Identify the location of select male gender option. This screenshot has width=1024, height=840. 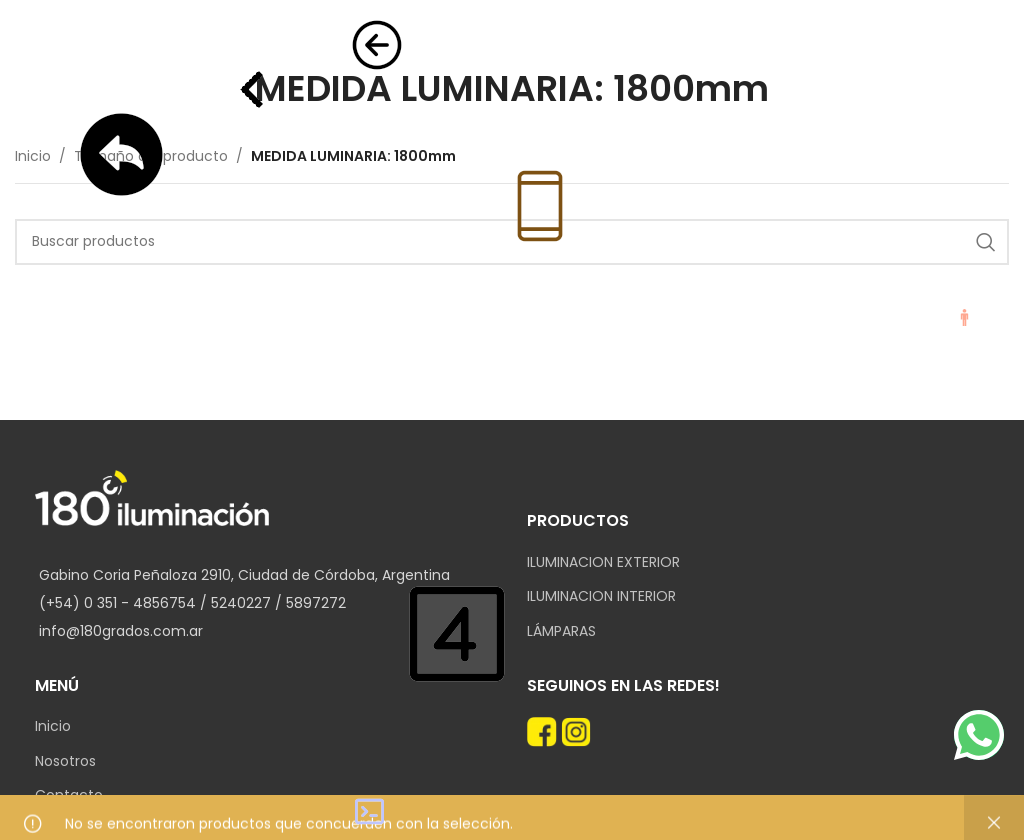
(964, 317).